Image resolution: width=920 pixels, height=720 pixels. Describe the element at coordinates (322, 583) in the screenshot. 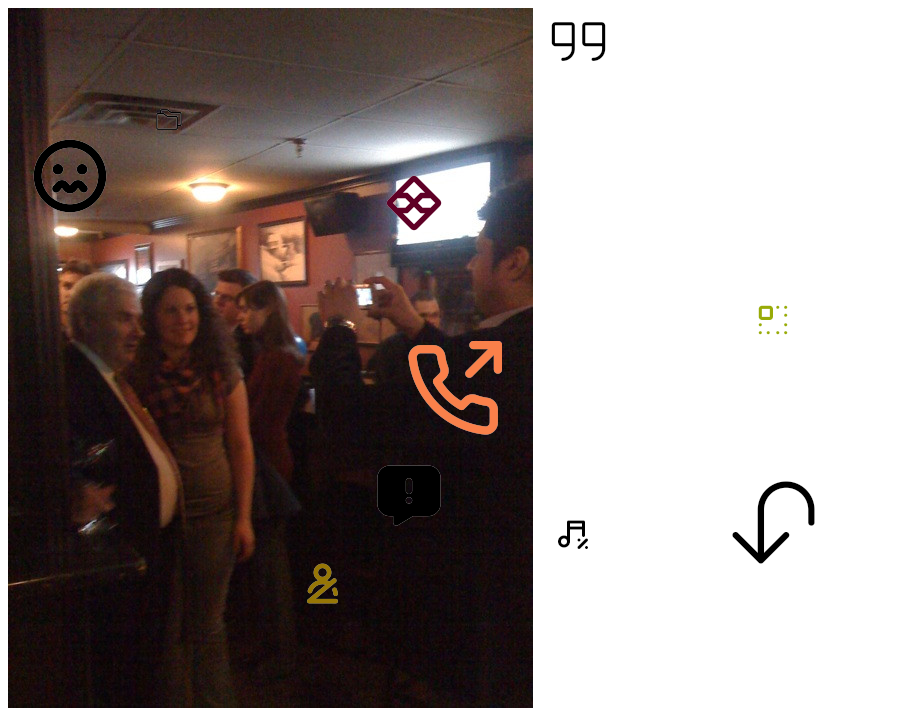

I see `fasten seatbelt reminder` at that location.